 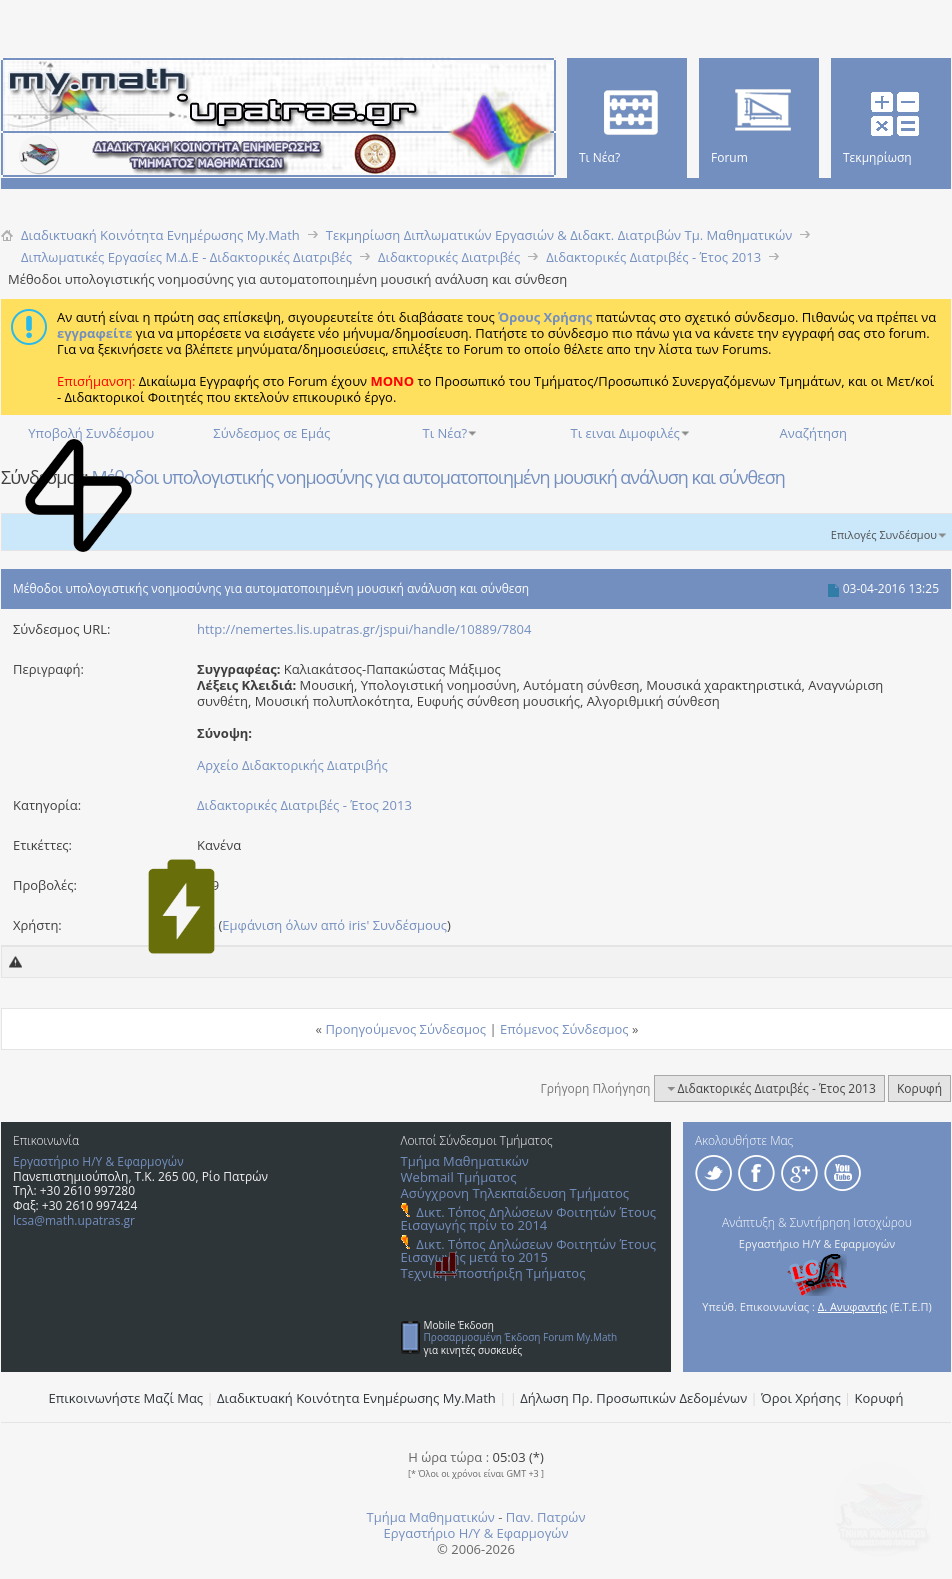 I want to click on battery charging status indicator, so click(x=181, y=906).